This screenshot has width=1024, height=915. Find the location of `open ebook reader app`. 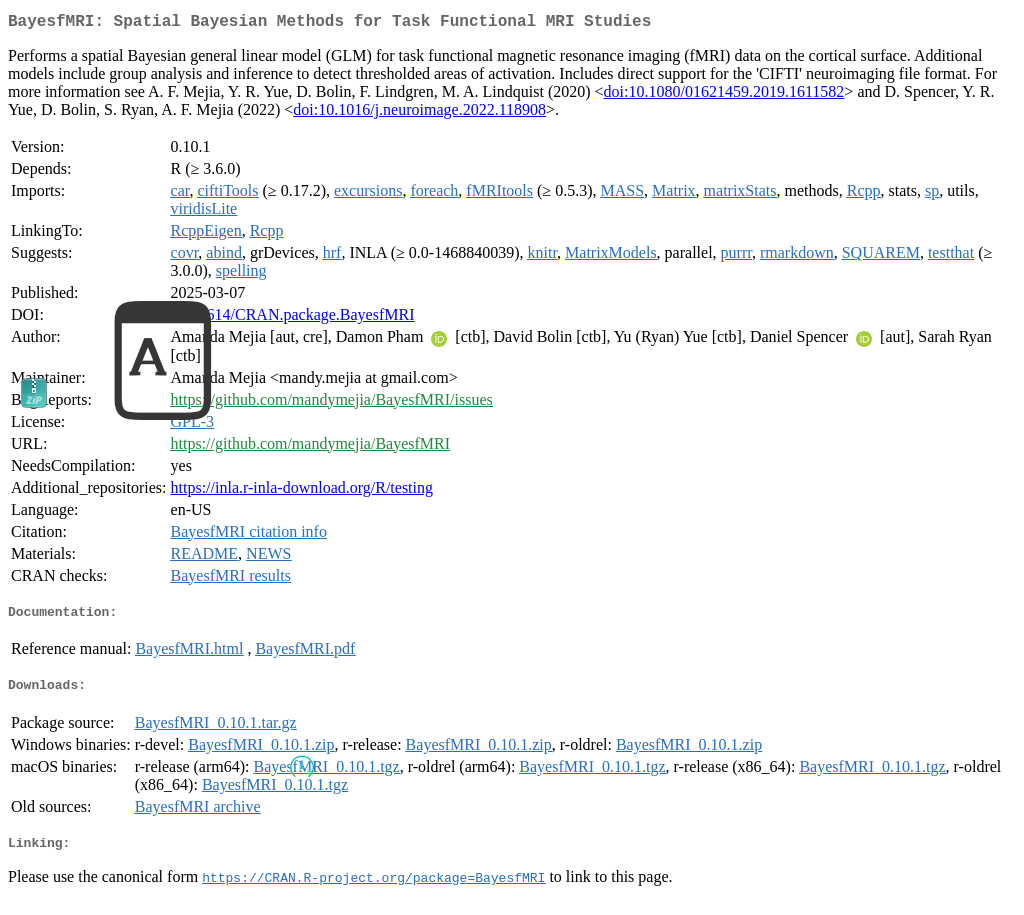

open ebook reader app is located at coordinates (166, 360).